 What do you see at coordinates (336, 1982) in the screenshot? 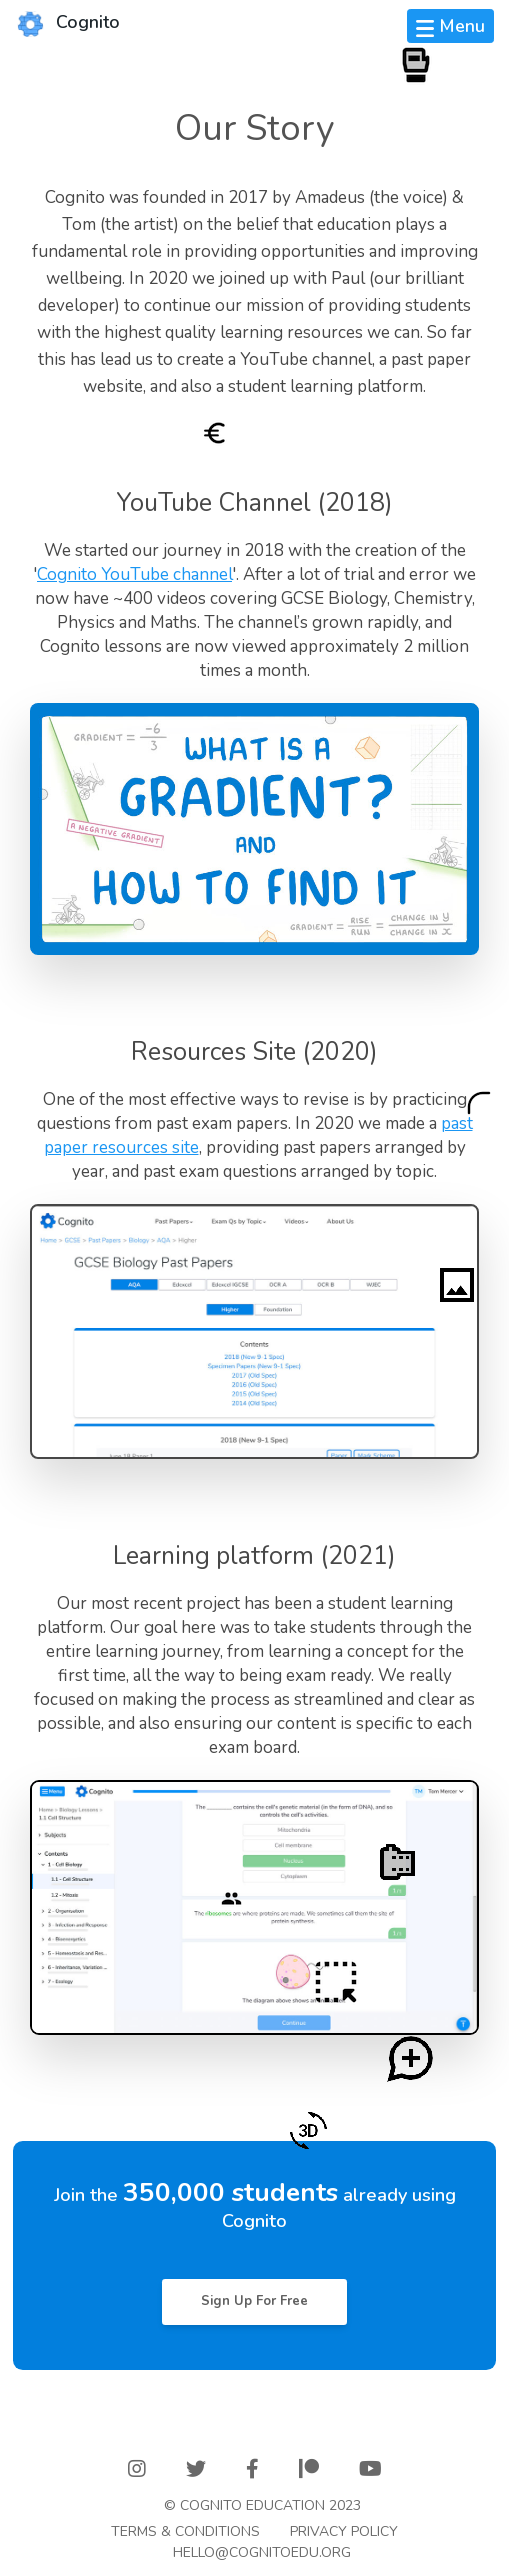
I see `draw a selection area` at bounding box center [336, 1982].